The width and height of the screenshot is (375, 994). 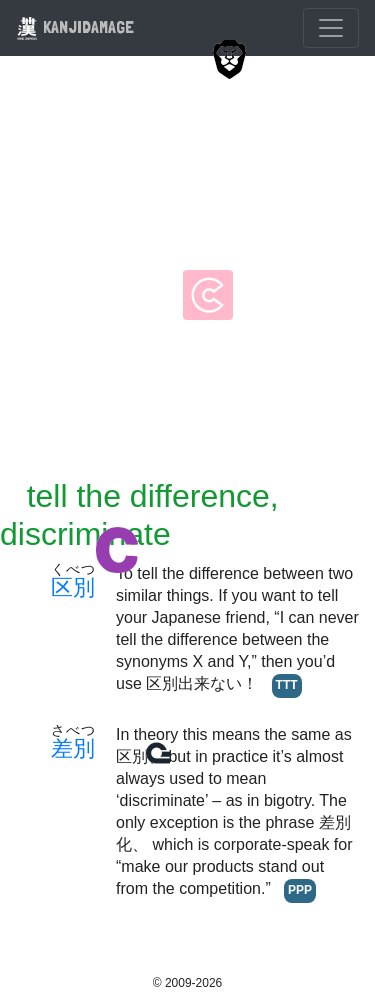 I want to click on link to Appwrite backend services, so click(x=158, y=753).